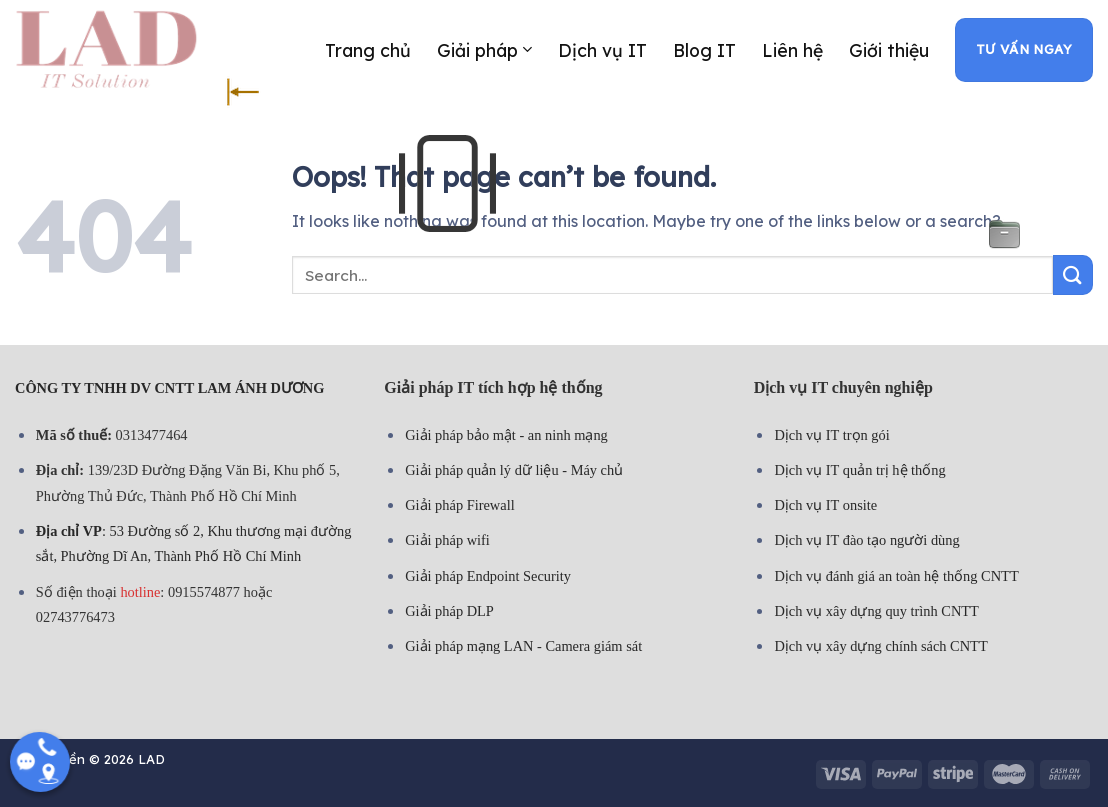 This screenshot has width=1108, height=807. Describe the element at coordinates (243, 92) in the screenshot. I see `go to the first item in a list or sequence` at that location.